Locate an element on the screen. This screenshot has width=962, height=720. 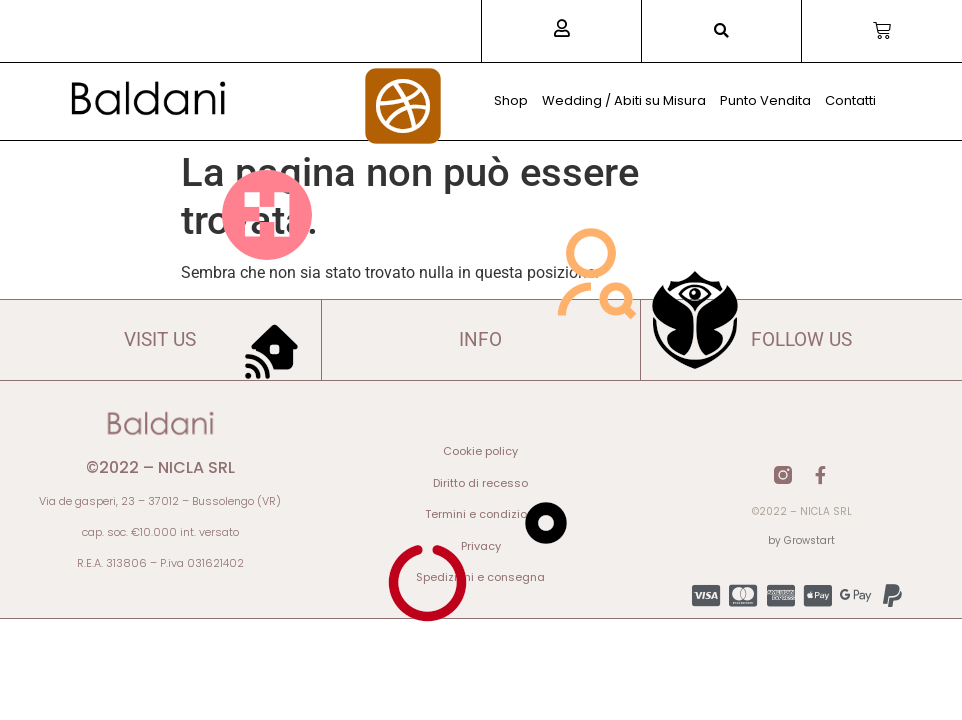
indicates a selected radio button option is located at coordinates (546, 523).